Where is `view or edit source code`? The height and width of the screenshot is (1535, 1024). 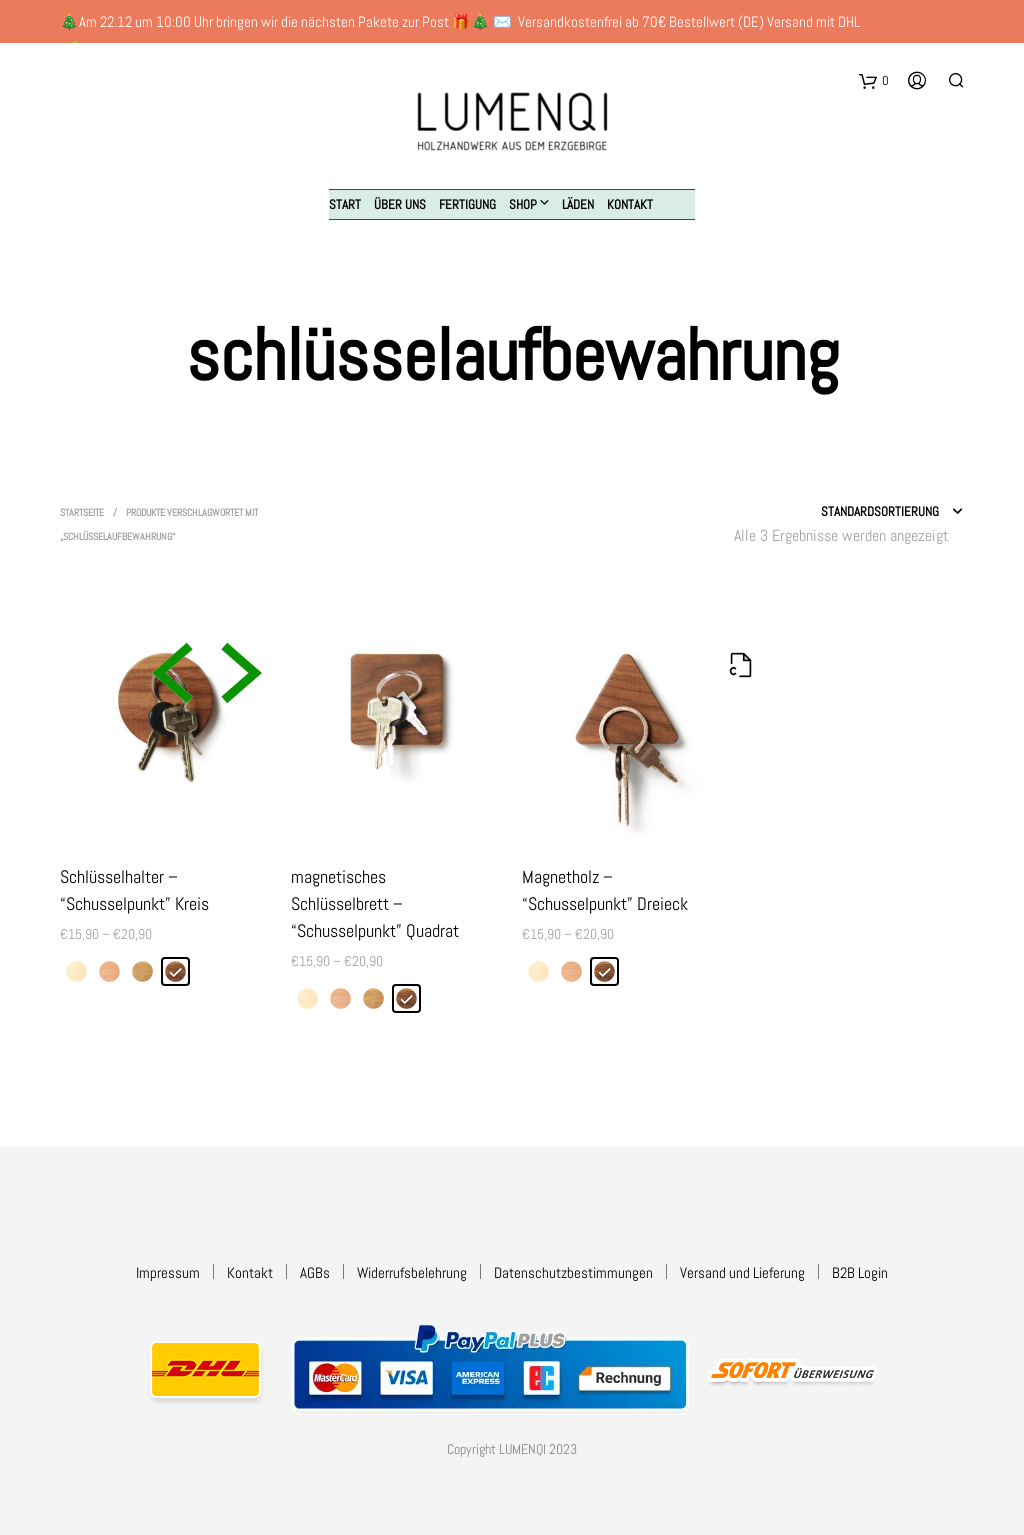 view or edit source code is located at coordinates (207, 673).